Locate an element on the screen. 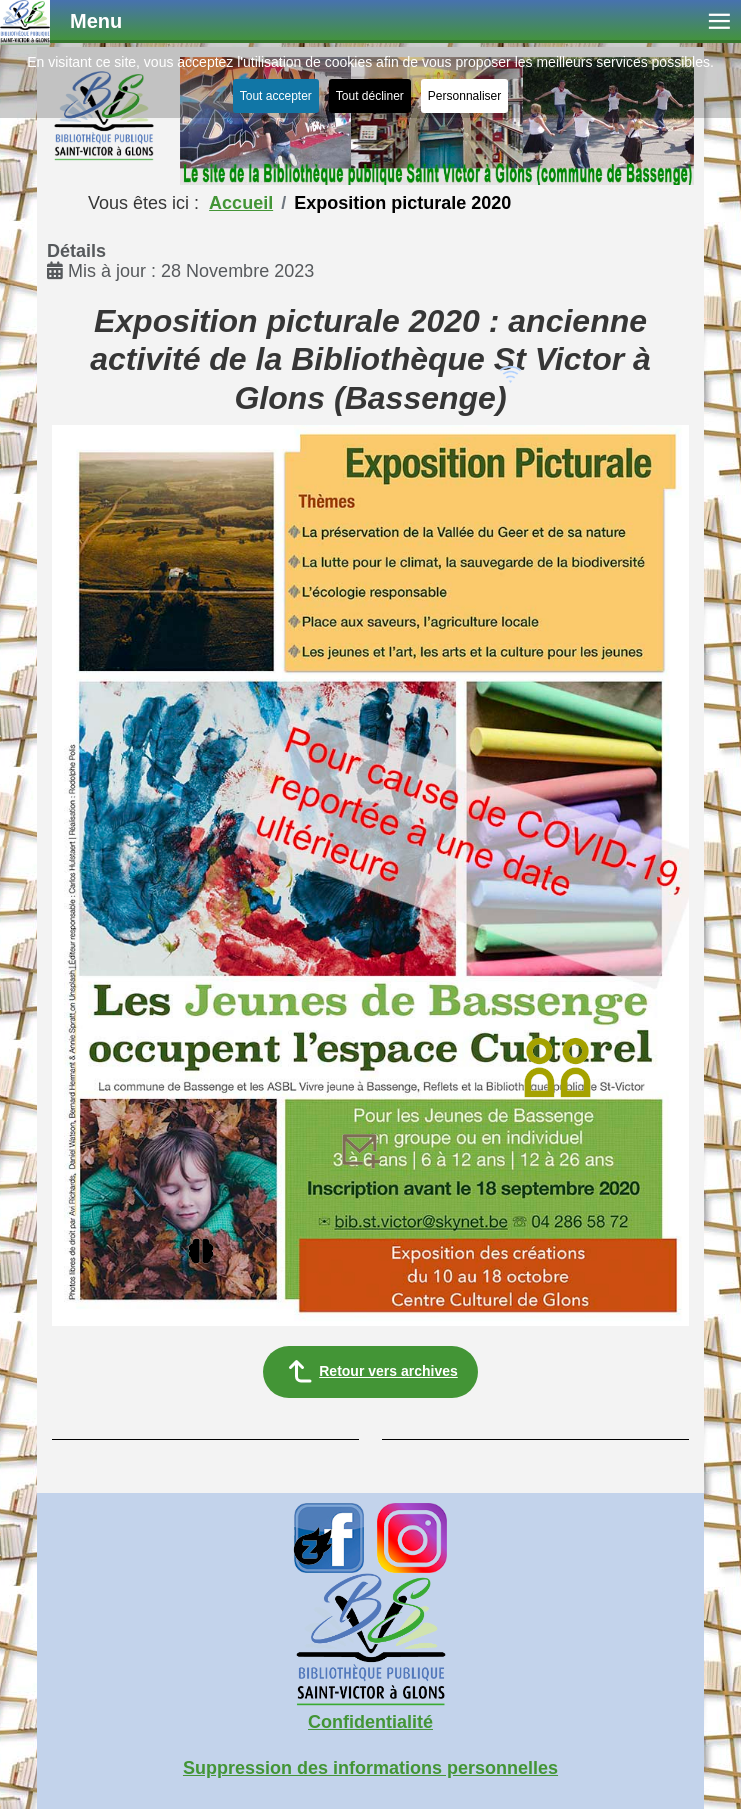  compose a new email is located at coordinates (359, 1149).